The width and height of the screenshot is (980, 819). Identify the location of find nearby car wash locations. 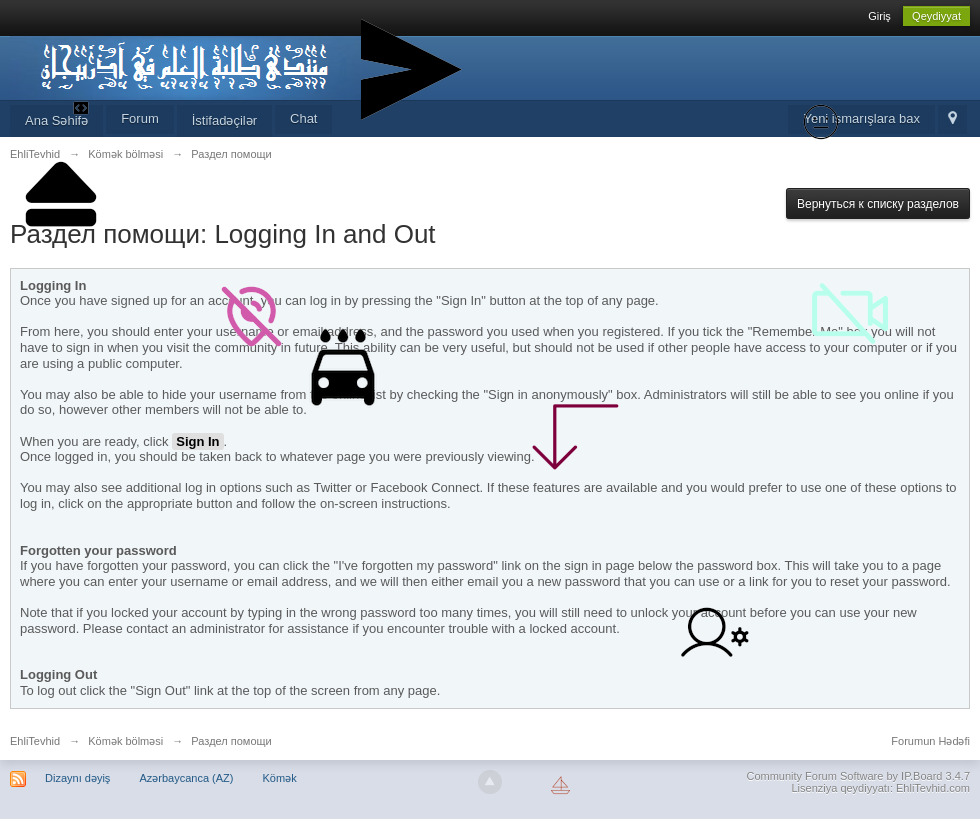
(343, 367).